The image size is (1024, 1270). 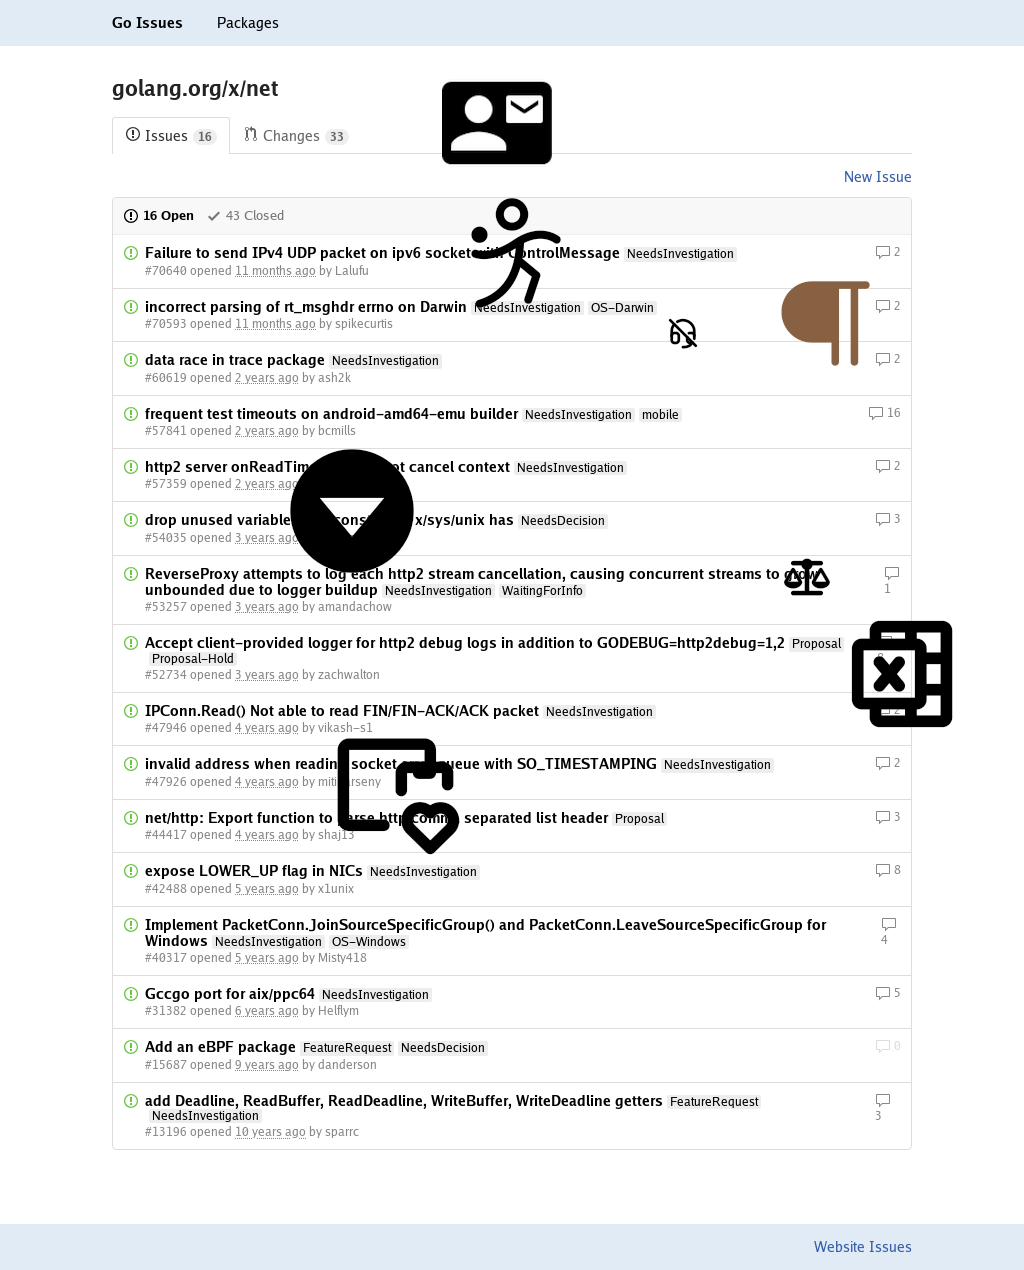 I want to click on mute or disable headset audio, so click(x=683, y=333).